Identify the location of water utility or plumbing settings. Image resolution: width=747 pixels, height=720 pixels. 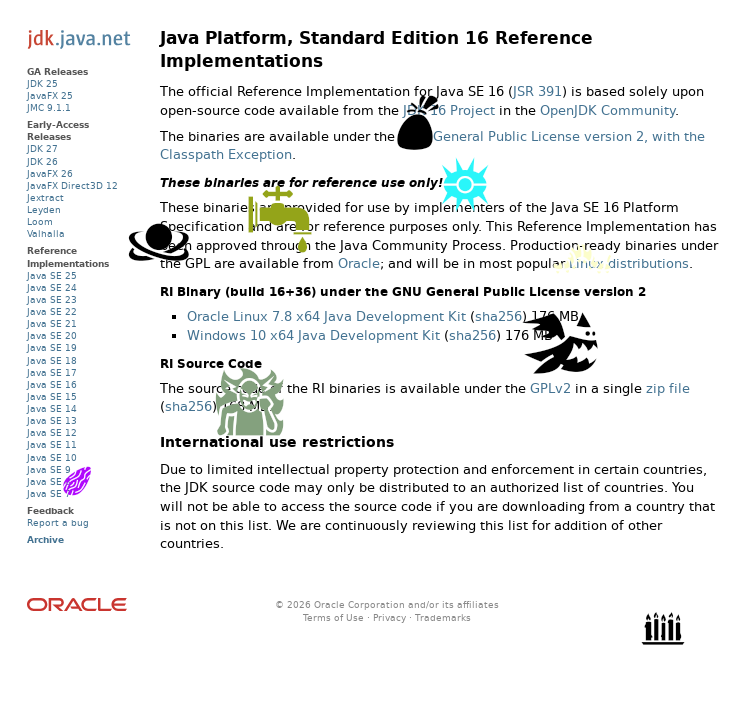
(280, 219).